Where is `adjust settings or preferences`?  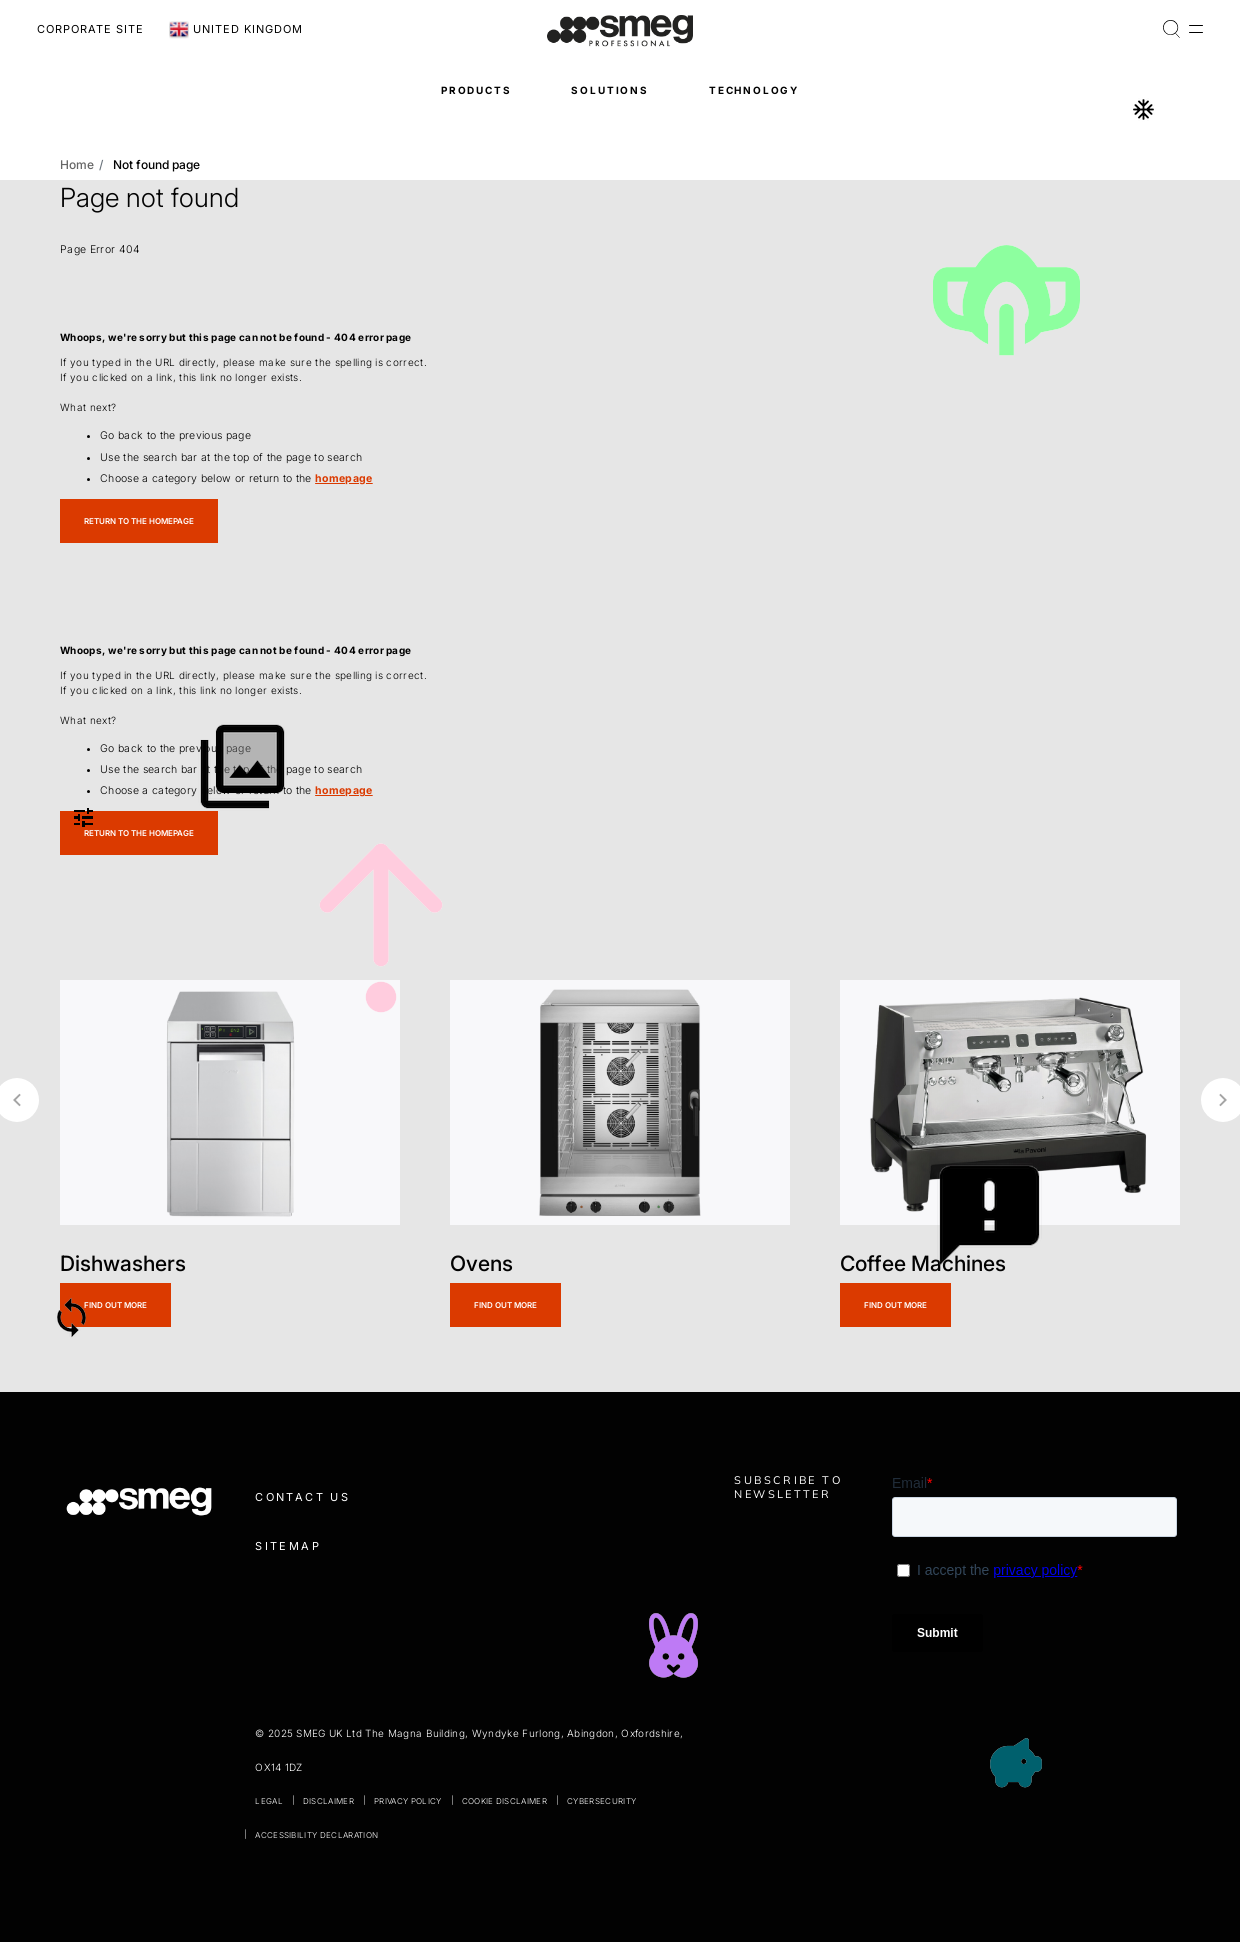
adjust settings or preferences is located at coordinates (83, 817).